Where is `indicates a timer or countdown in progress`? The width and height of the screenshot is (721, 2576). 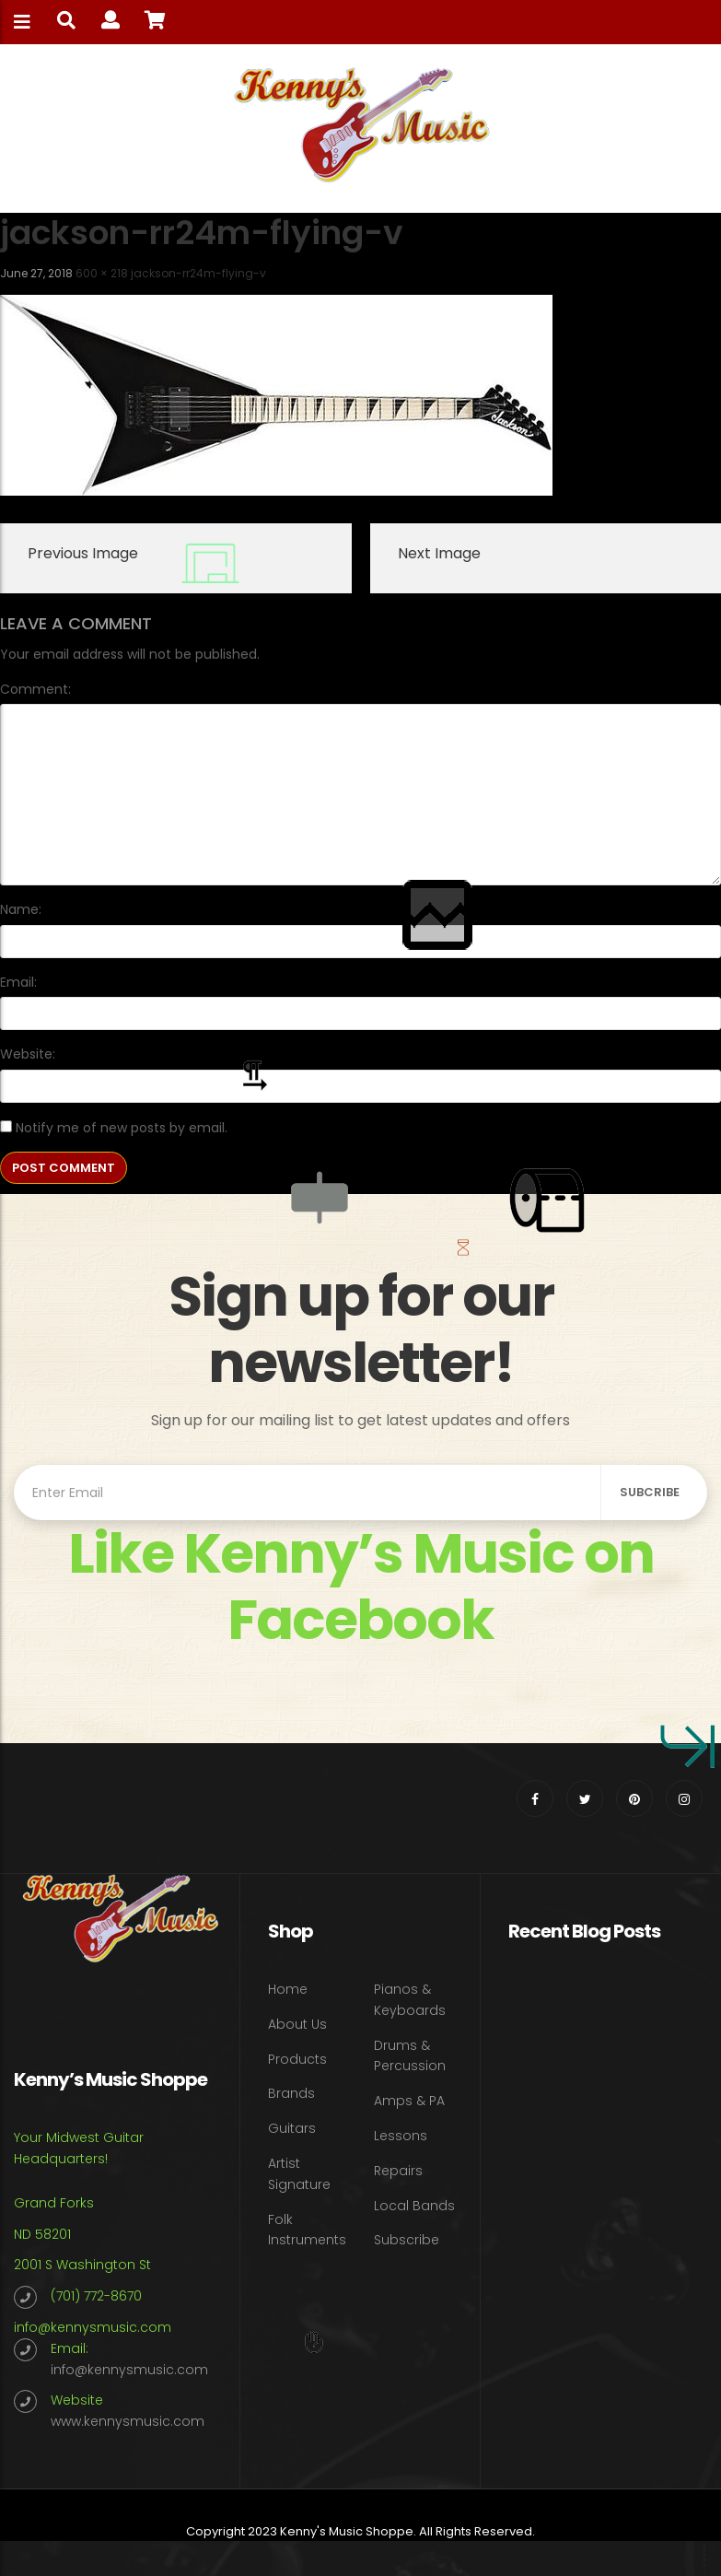 indicates a timer or countdown in progress is located at coordinates (463, 1247).